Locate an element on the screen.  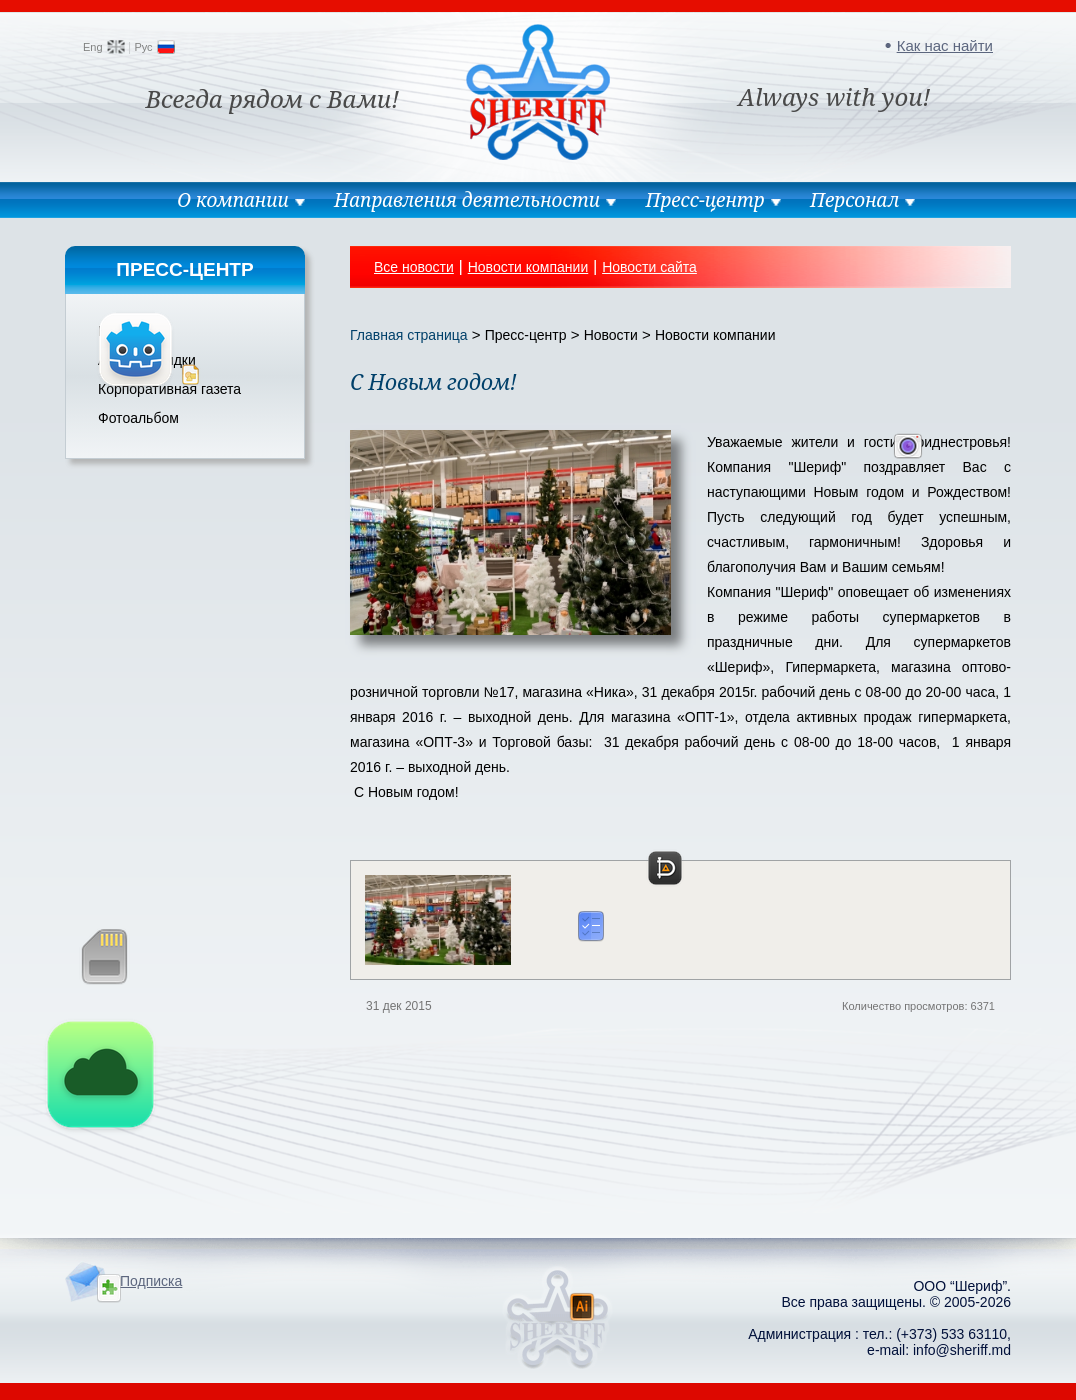
open the cheese webcam application is located at coordinates (908, 446).